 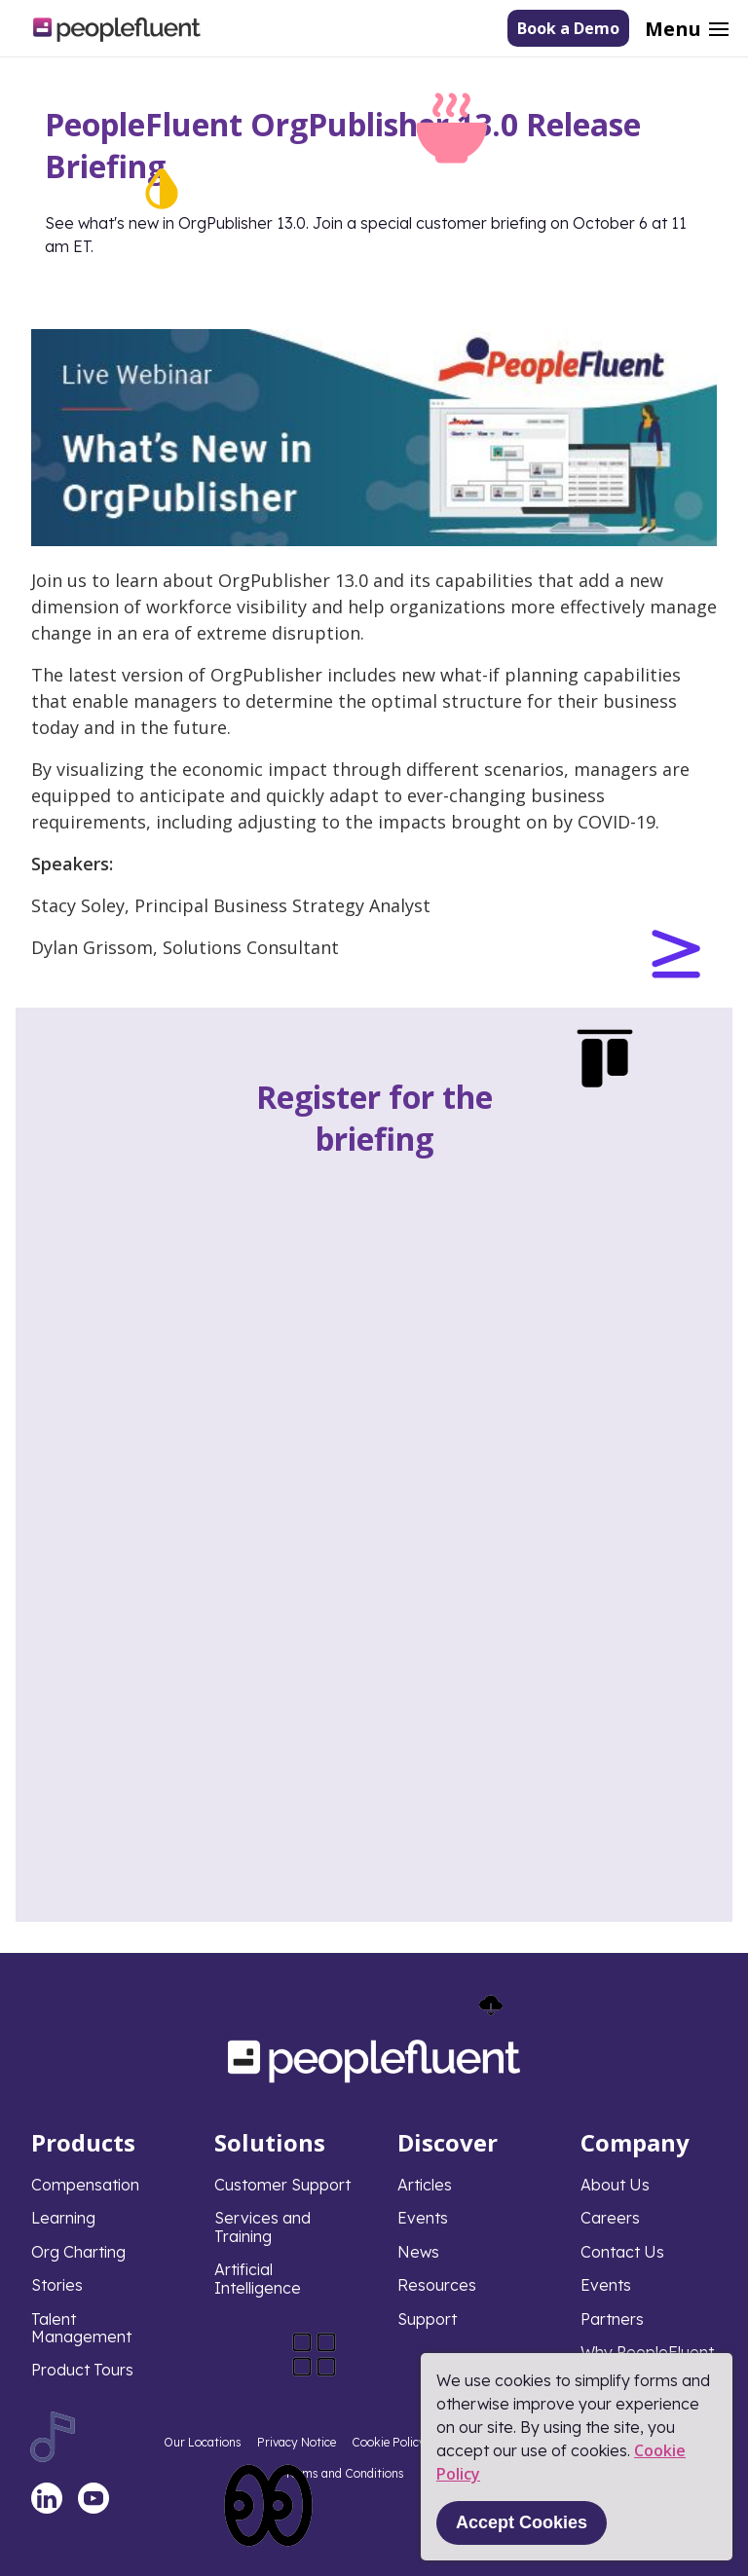 What do you see at coordinates (53, 2436) in the screenshot?
I see `play or access music` at bounding box center [53, 2436].